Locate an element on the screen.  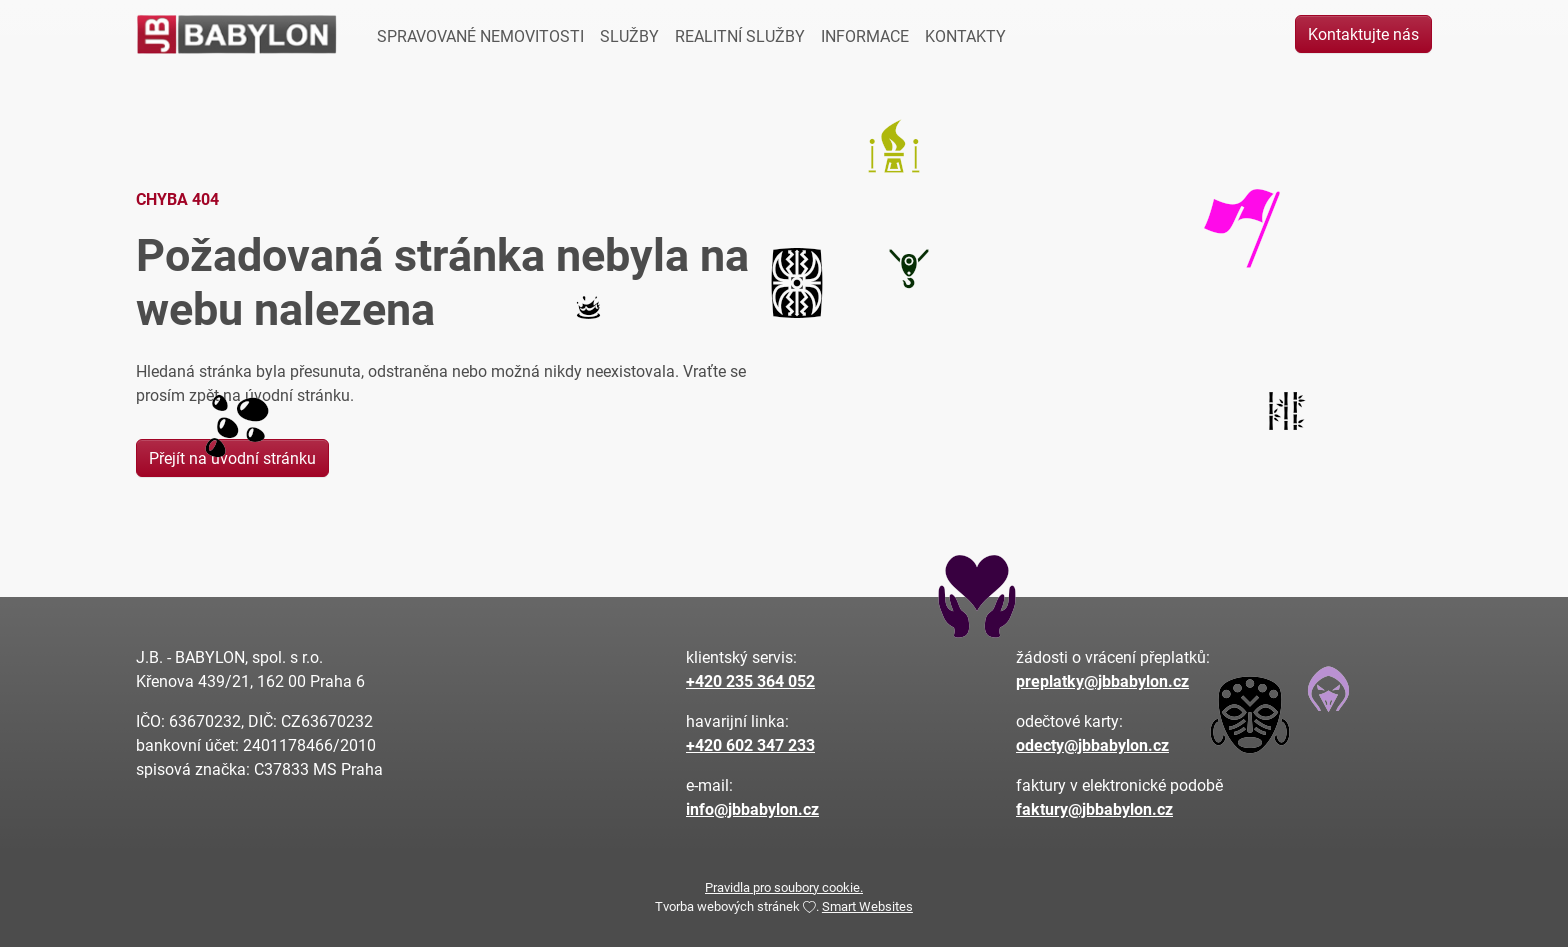
indicates crane or lifting equipment in a game interface is located at coordinates (909, 269).